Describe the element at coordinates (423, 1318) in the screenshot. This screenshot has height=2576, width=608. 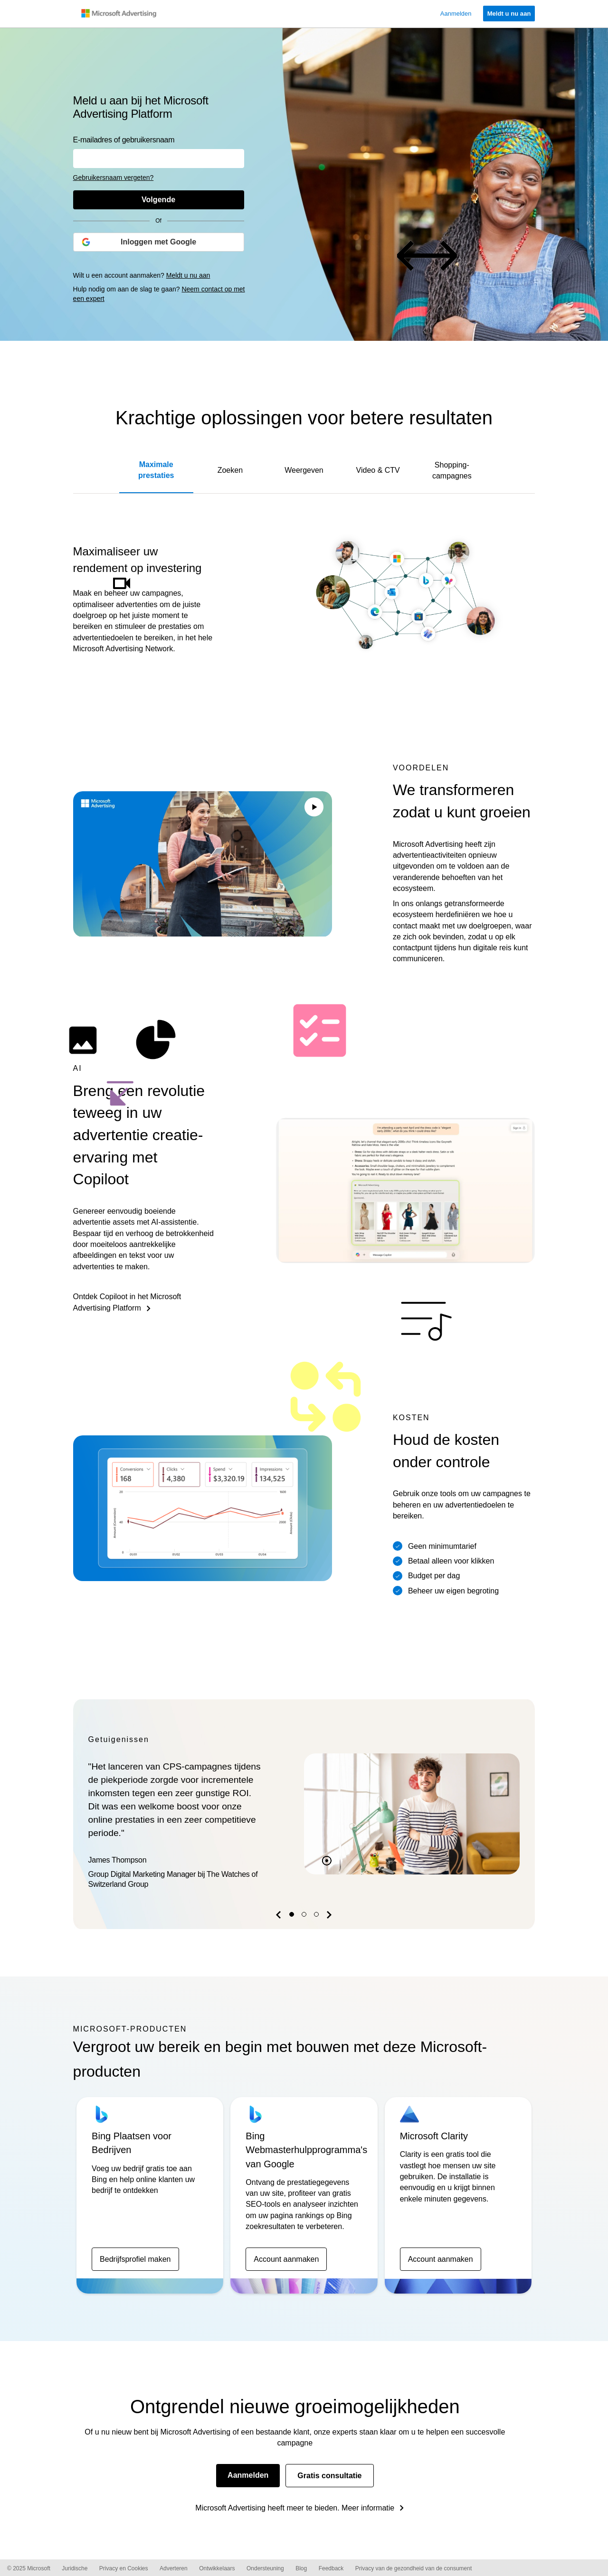
I see `view your music playlist` at that location.